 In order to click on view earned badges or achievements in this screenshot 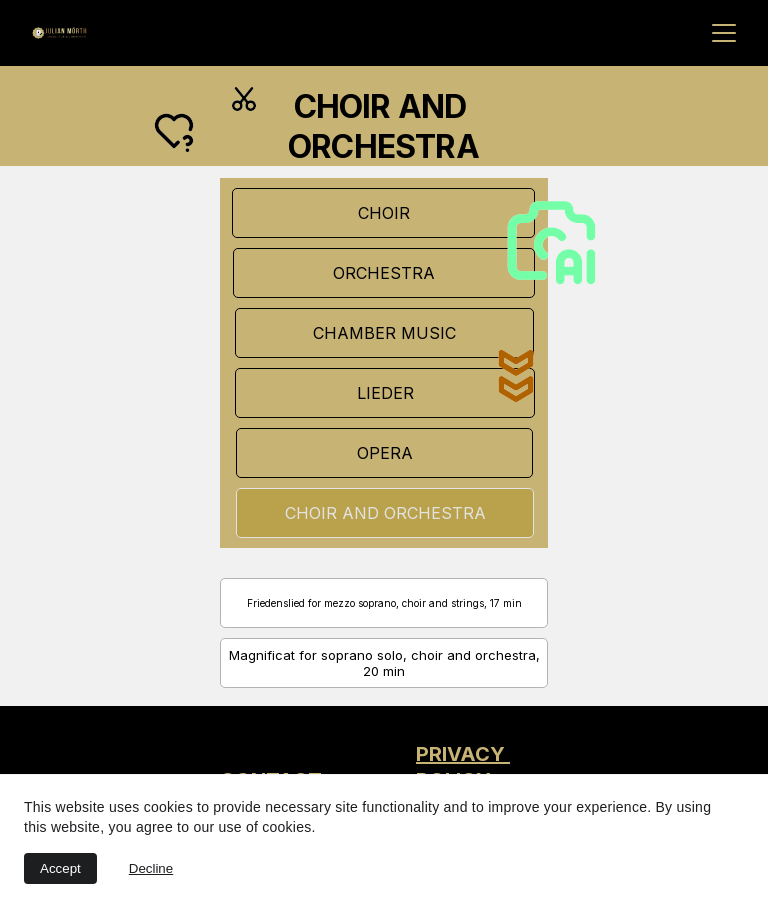, I will do `click(516, 376)`.